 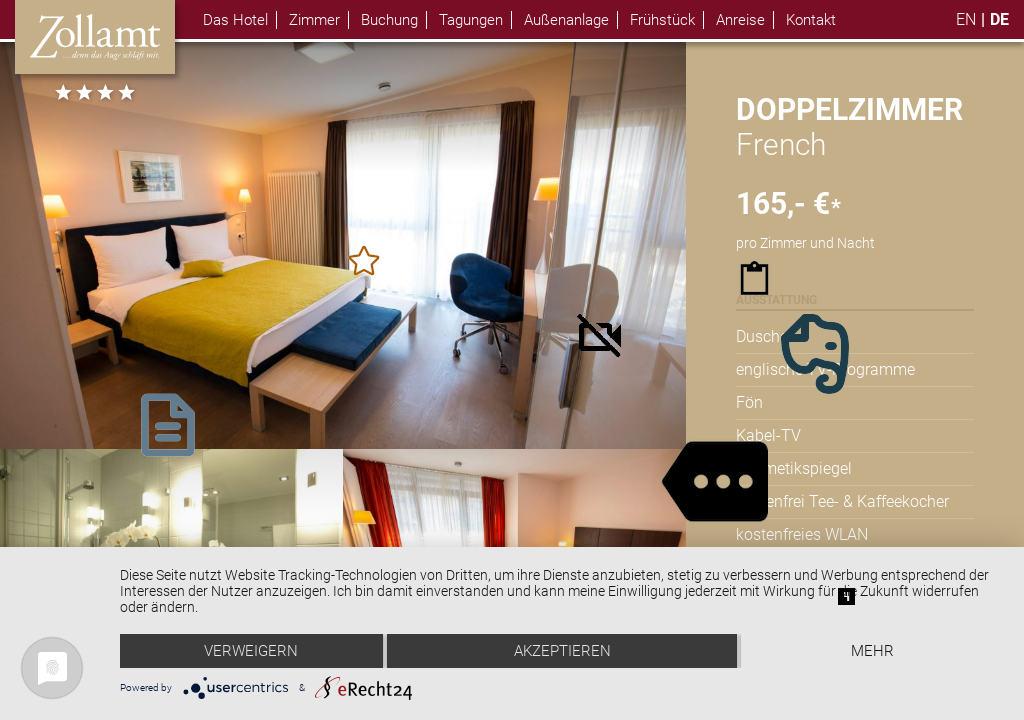 What do you see at coordinates (714, 481) in the screenshot?
I see `view more notifications` at bounding box center [714, 481].